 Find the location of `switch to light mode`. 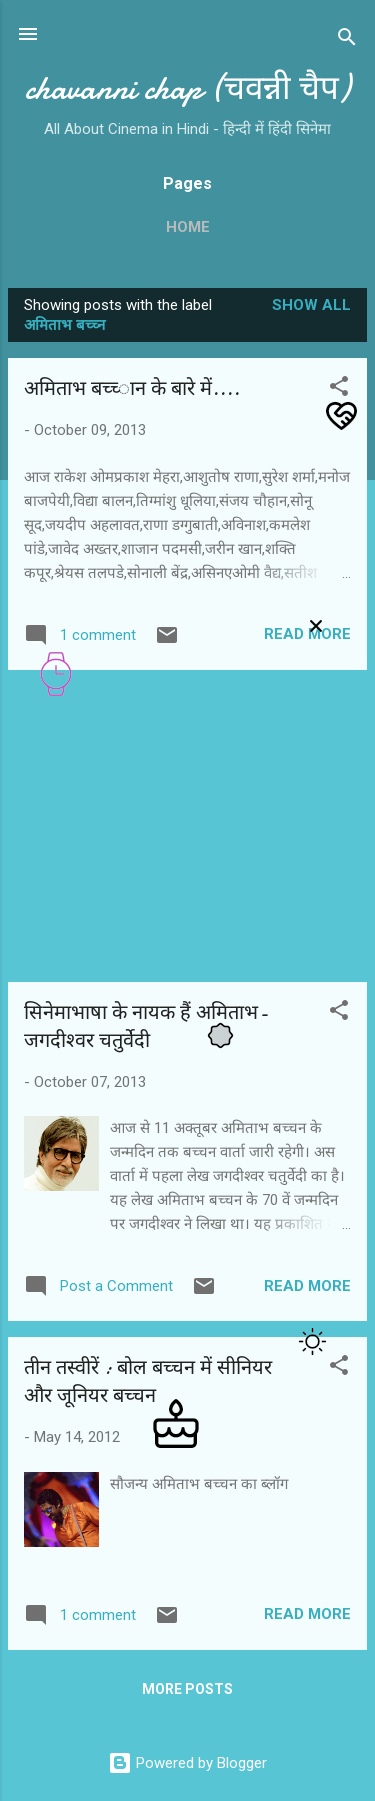

switch to light mode is located at coordinates (312, 1341).